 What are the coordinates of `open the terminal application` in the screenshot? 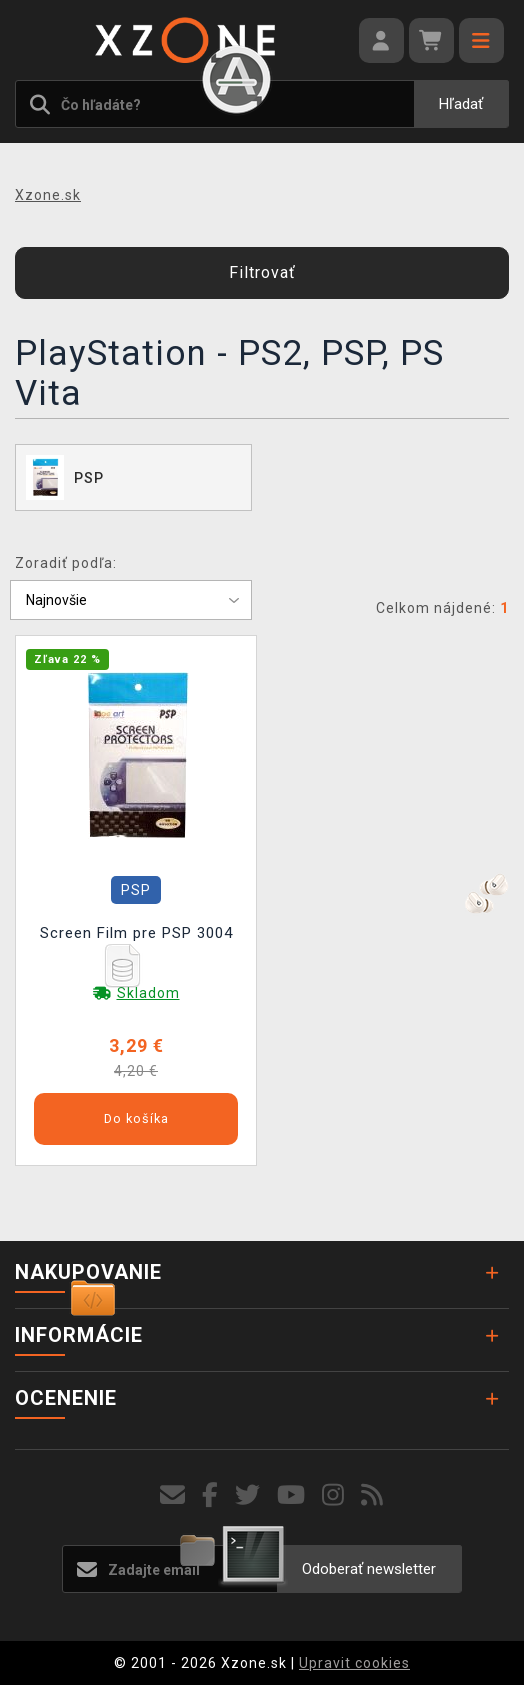 It's located at (253, 1553).